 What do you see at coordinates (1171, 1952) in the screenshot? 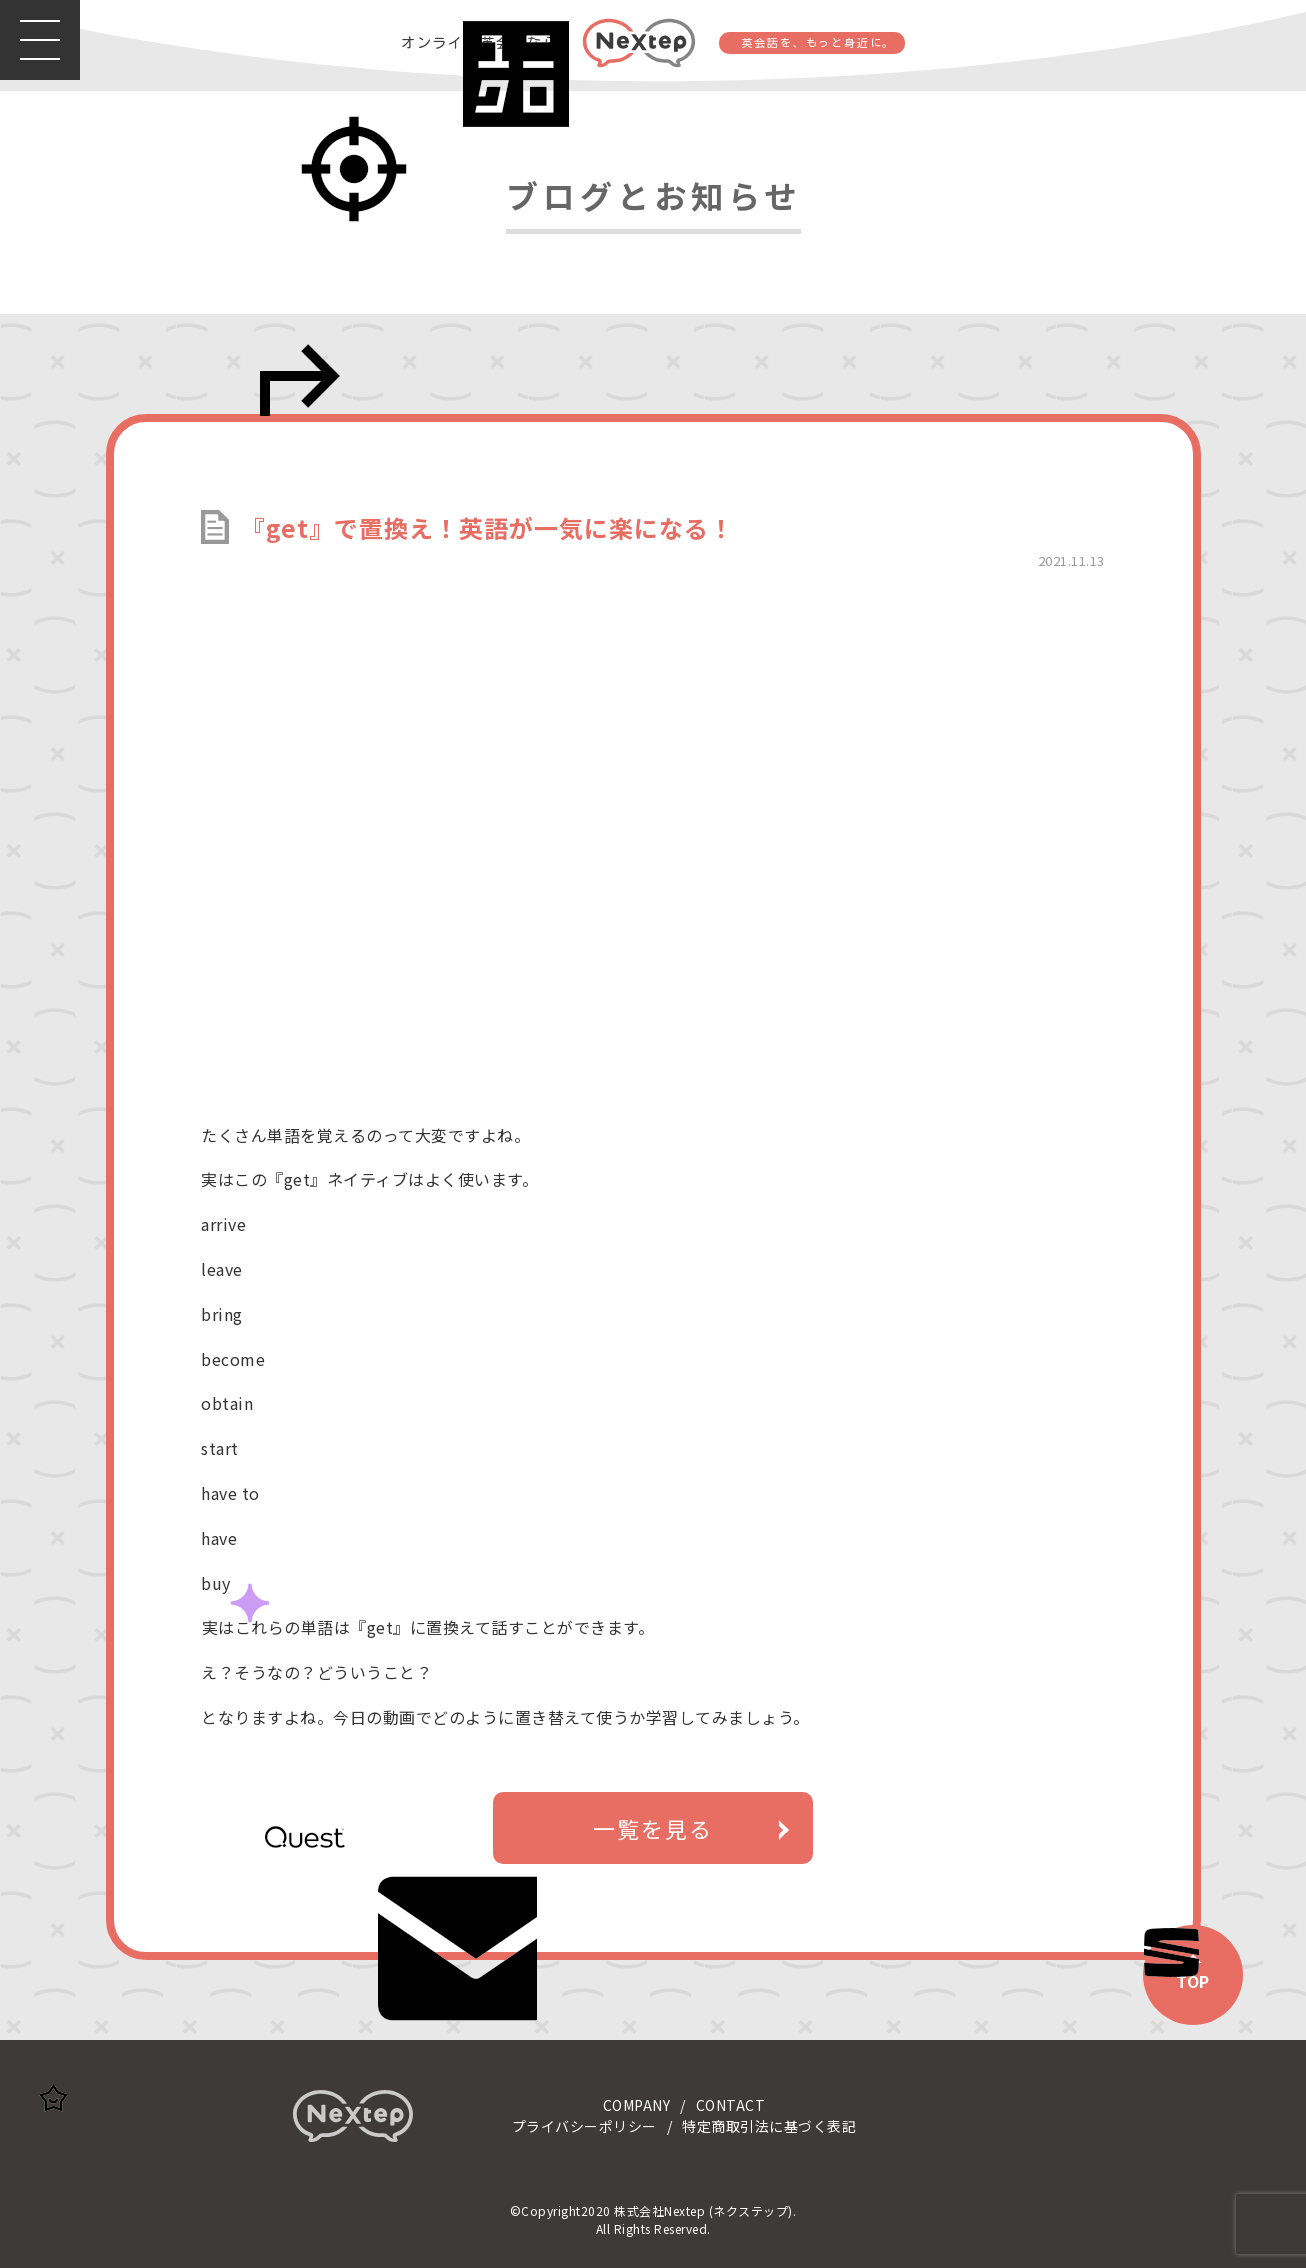
I see `SEAT car brand logo` at bounding box center [1171, 1952].